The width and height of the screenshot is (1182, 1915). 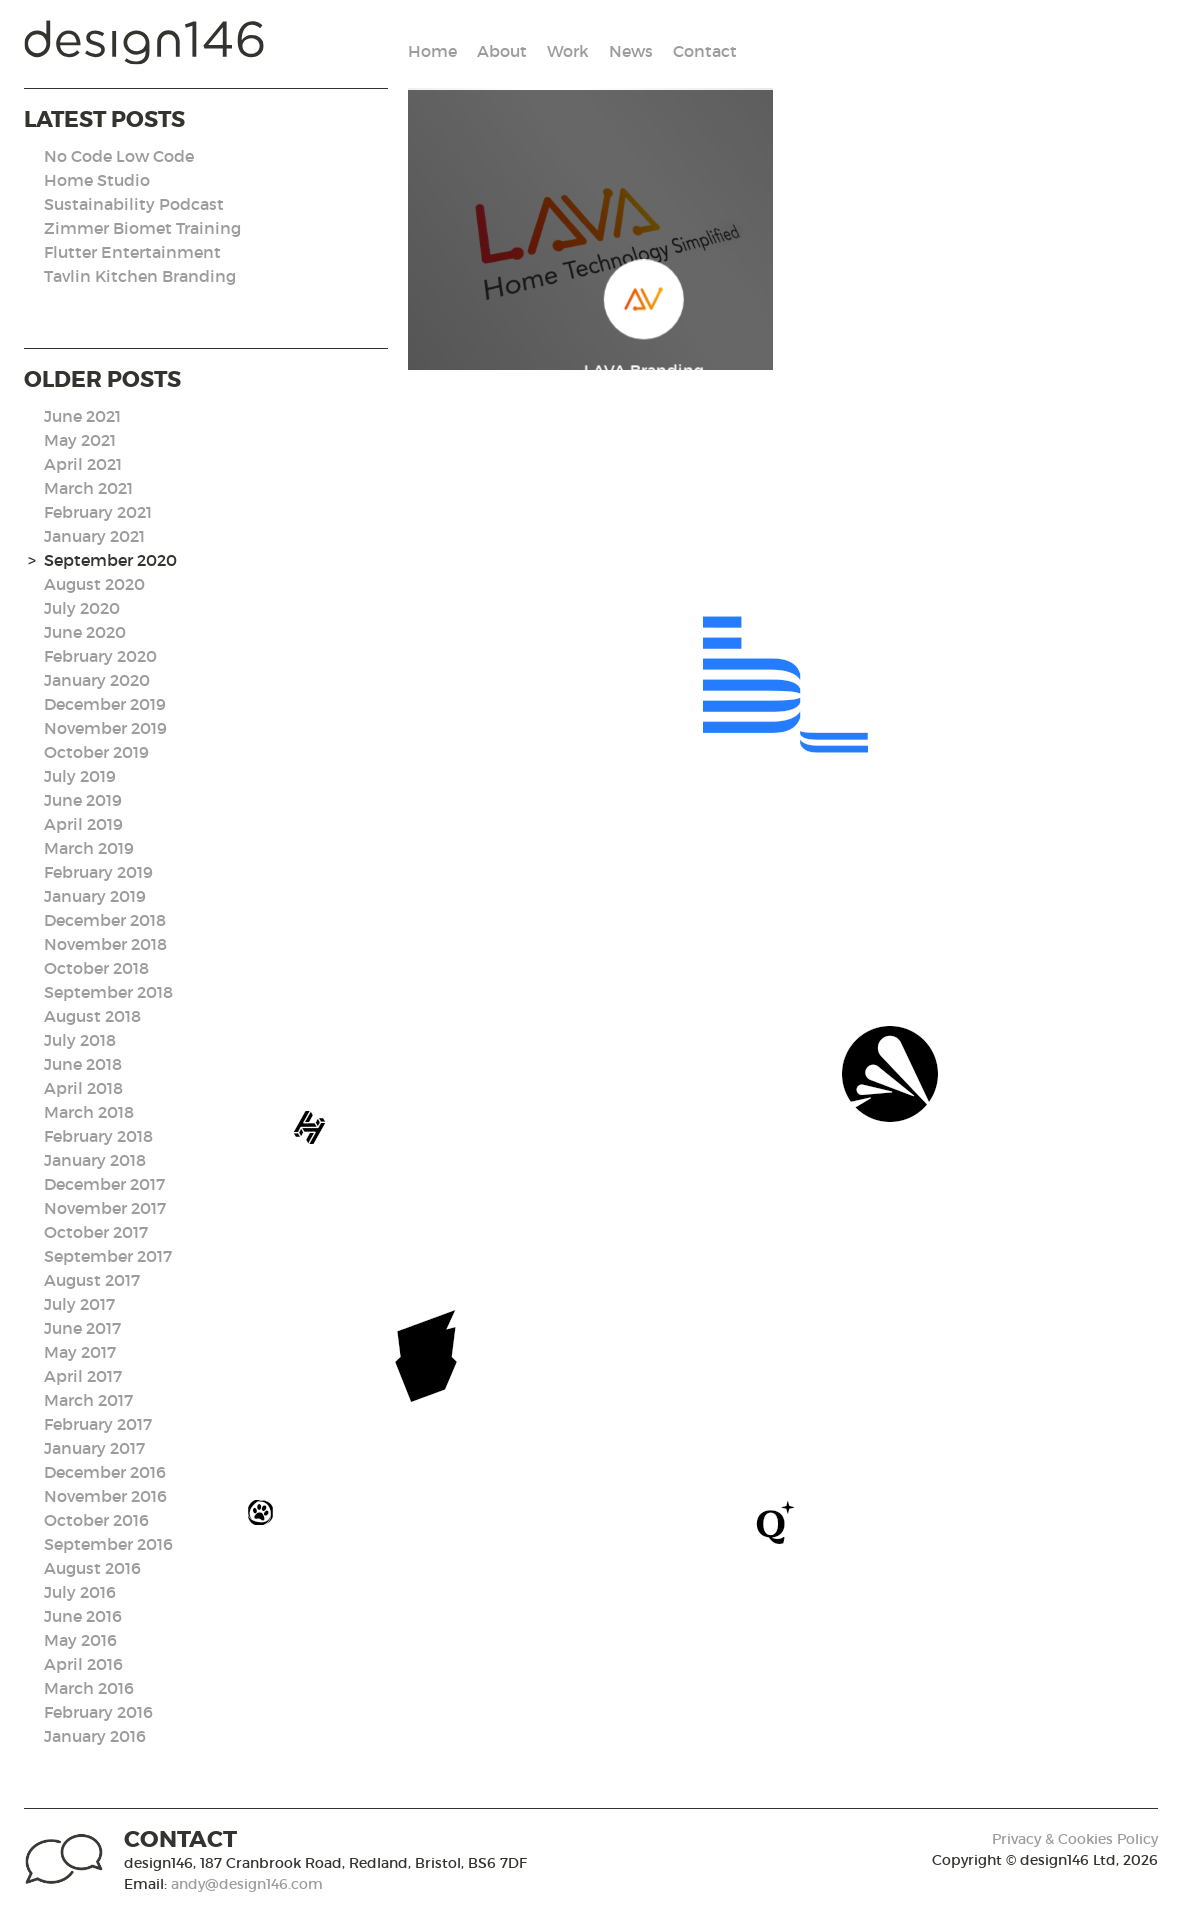 What do you see at coordinates (309, 1127) in the screenshot?
I see `handshake protocol logo` at bounding box center [309, 1127].